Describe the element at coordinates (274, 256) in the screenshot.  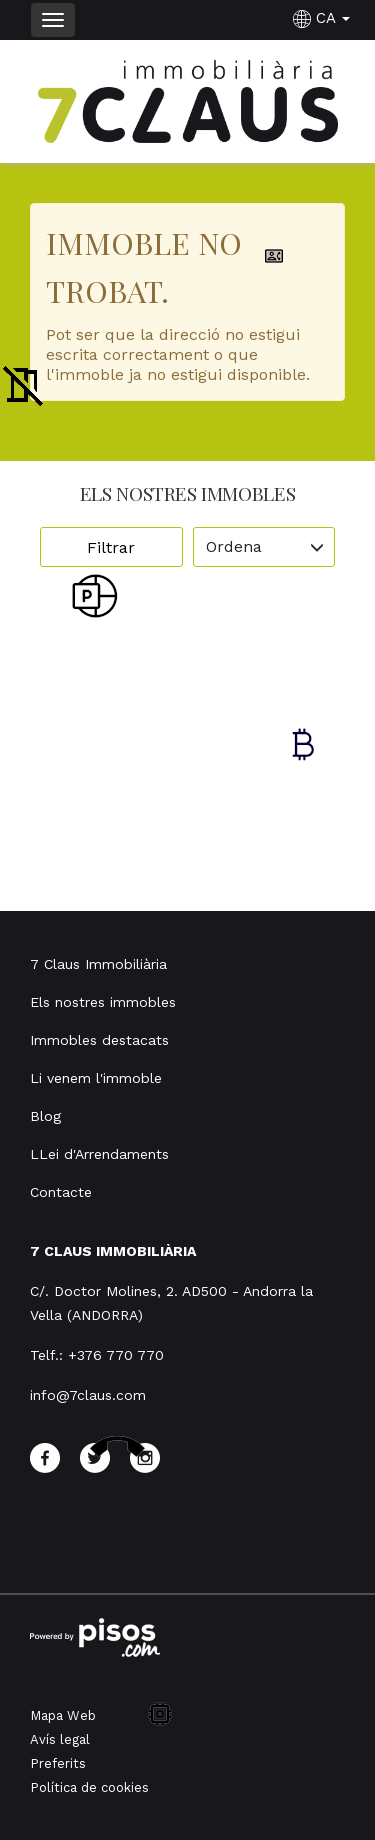
I see `view contact's phone information` at that location.